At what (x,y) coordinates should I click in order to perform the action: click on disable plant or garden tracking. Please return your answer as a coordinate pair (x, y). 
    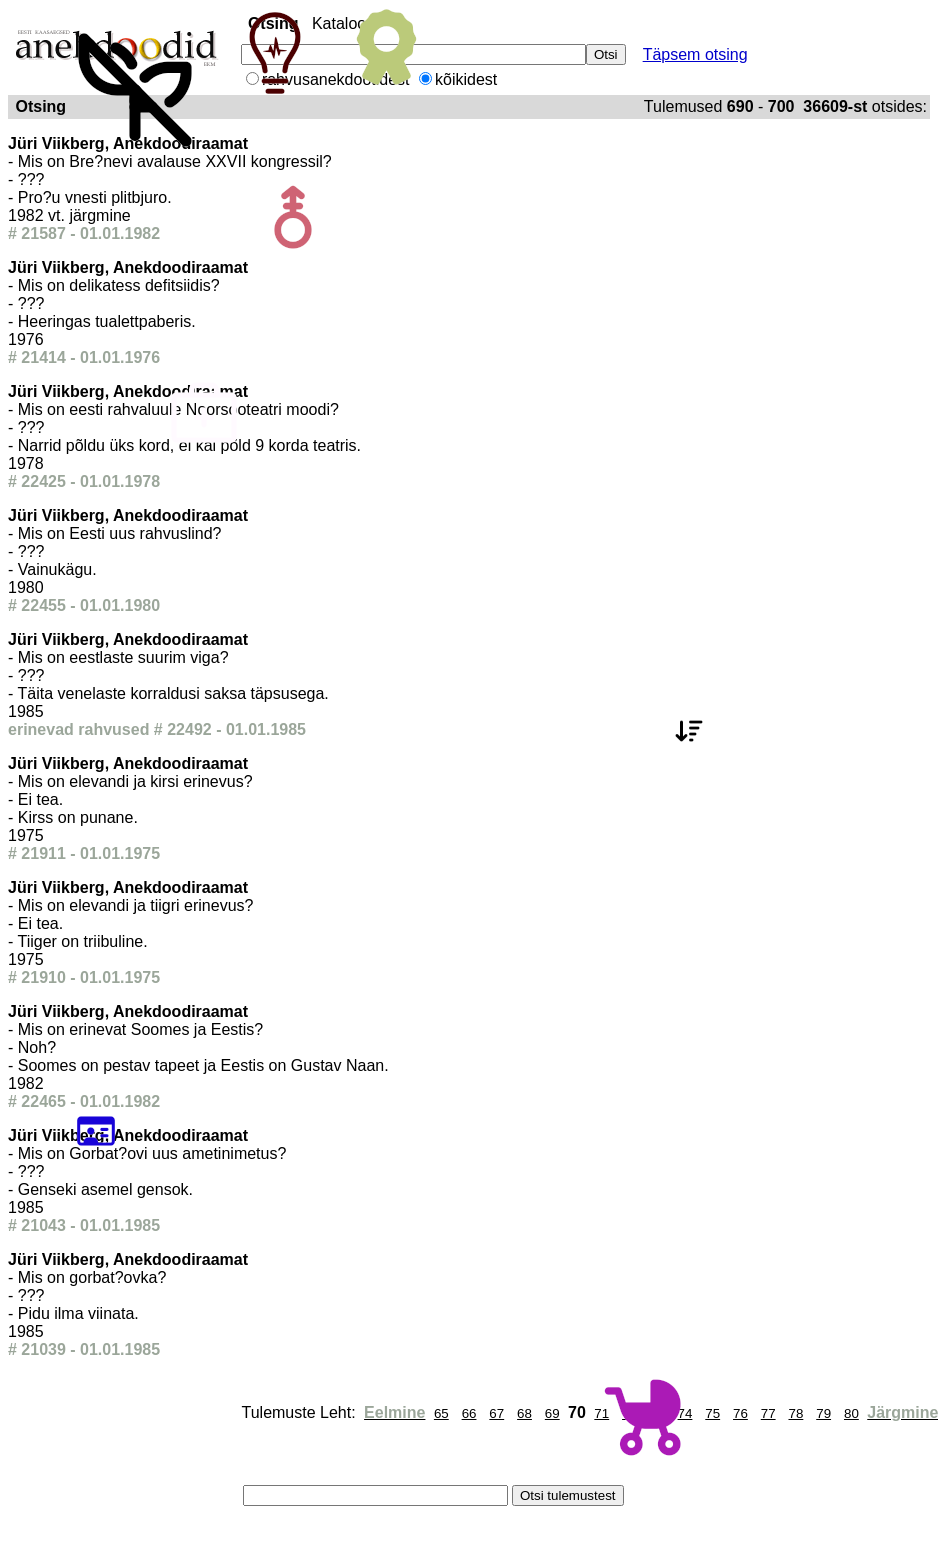
    Looking at the image, I should click on (135, 90).